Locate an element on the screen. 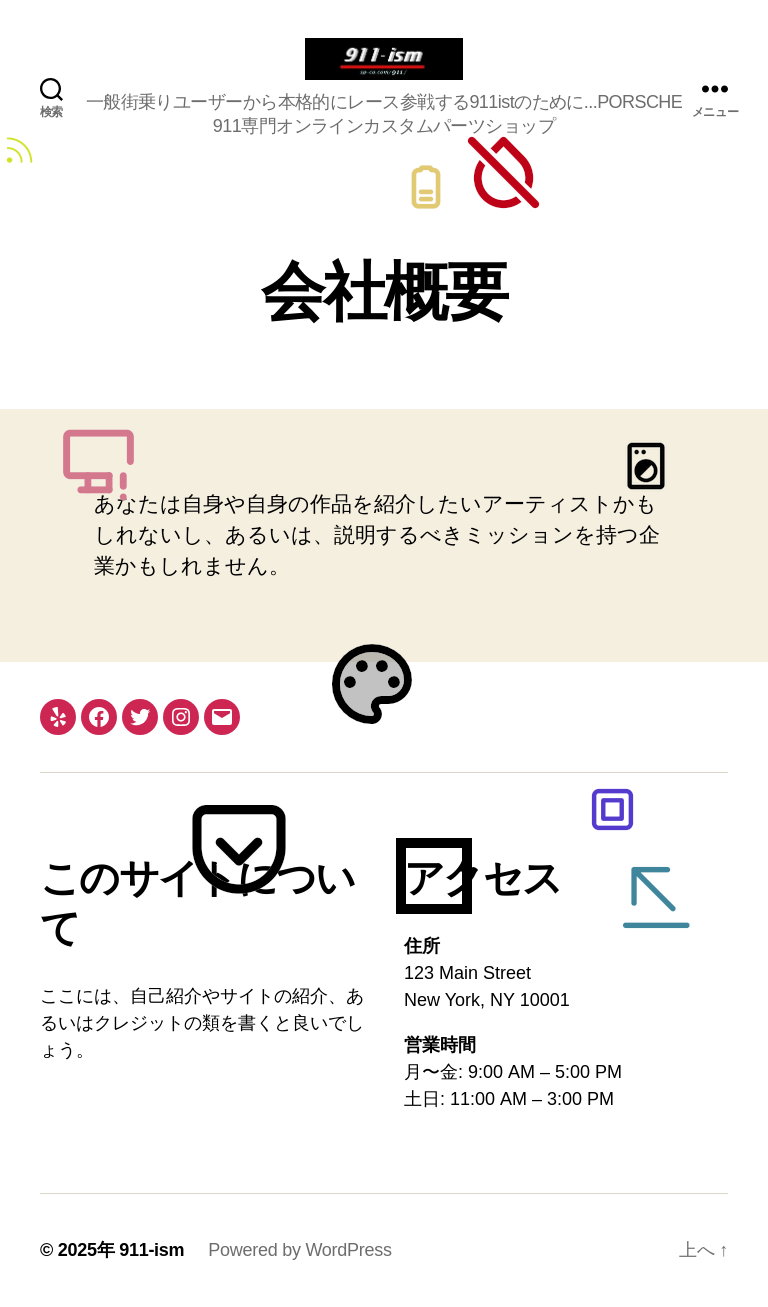 The height and width of the screenshot is (1307, 768). crop image to square aspect ratio is located at coordinates (434, 876).